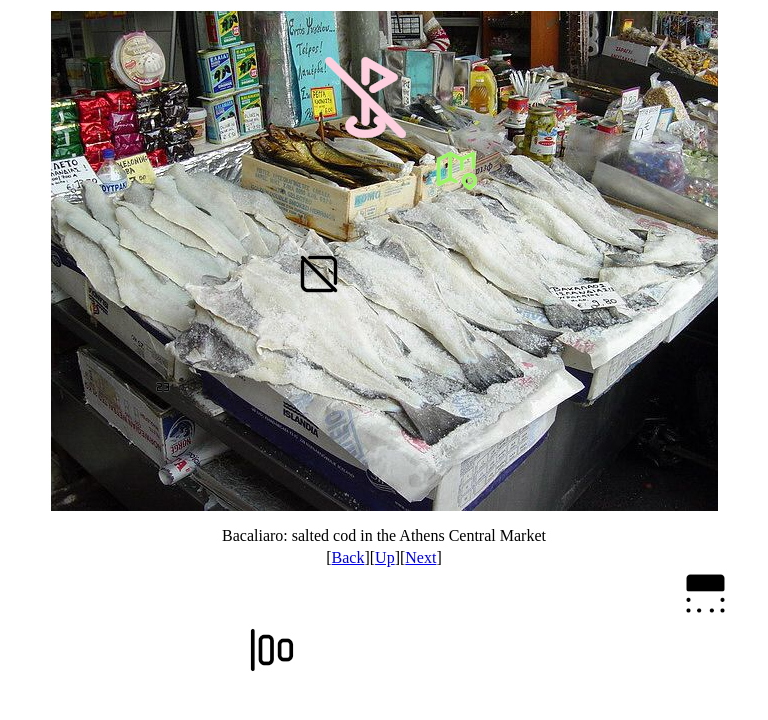 Image resolution: width=768 pixels, height=720 pixels. Describe the element at coordinates (705, 593) in the screenshot. I see `align content to the top of a container` at that location.